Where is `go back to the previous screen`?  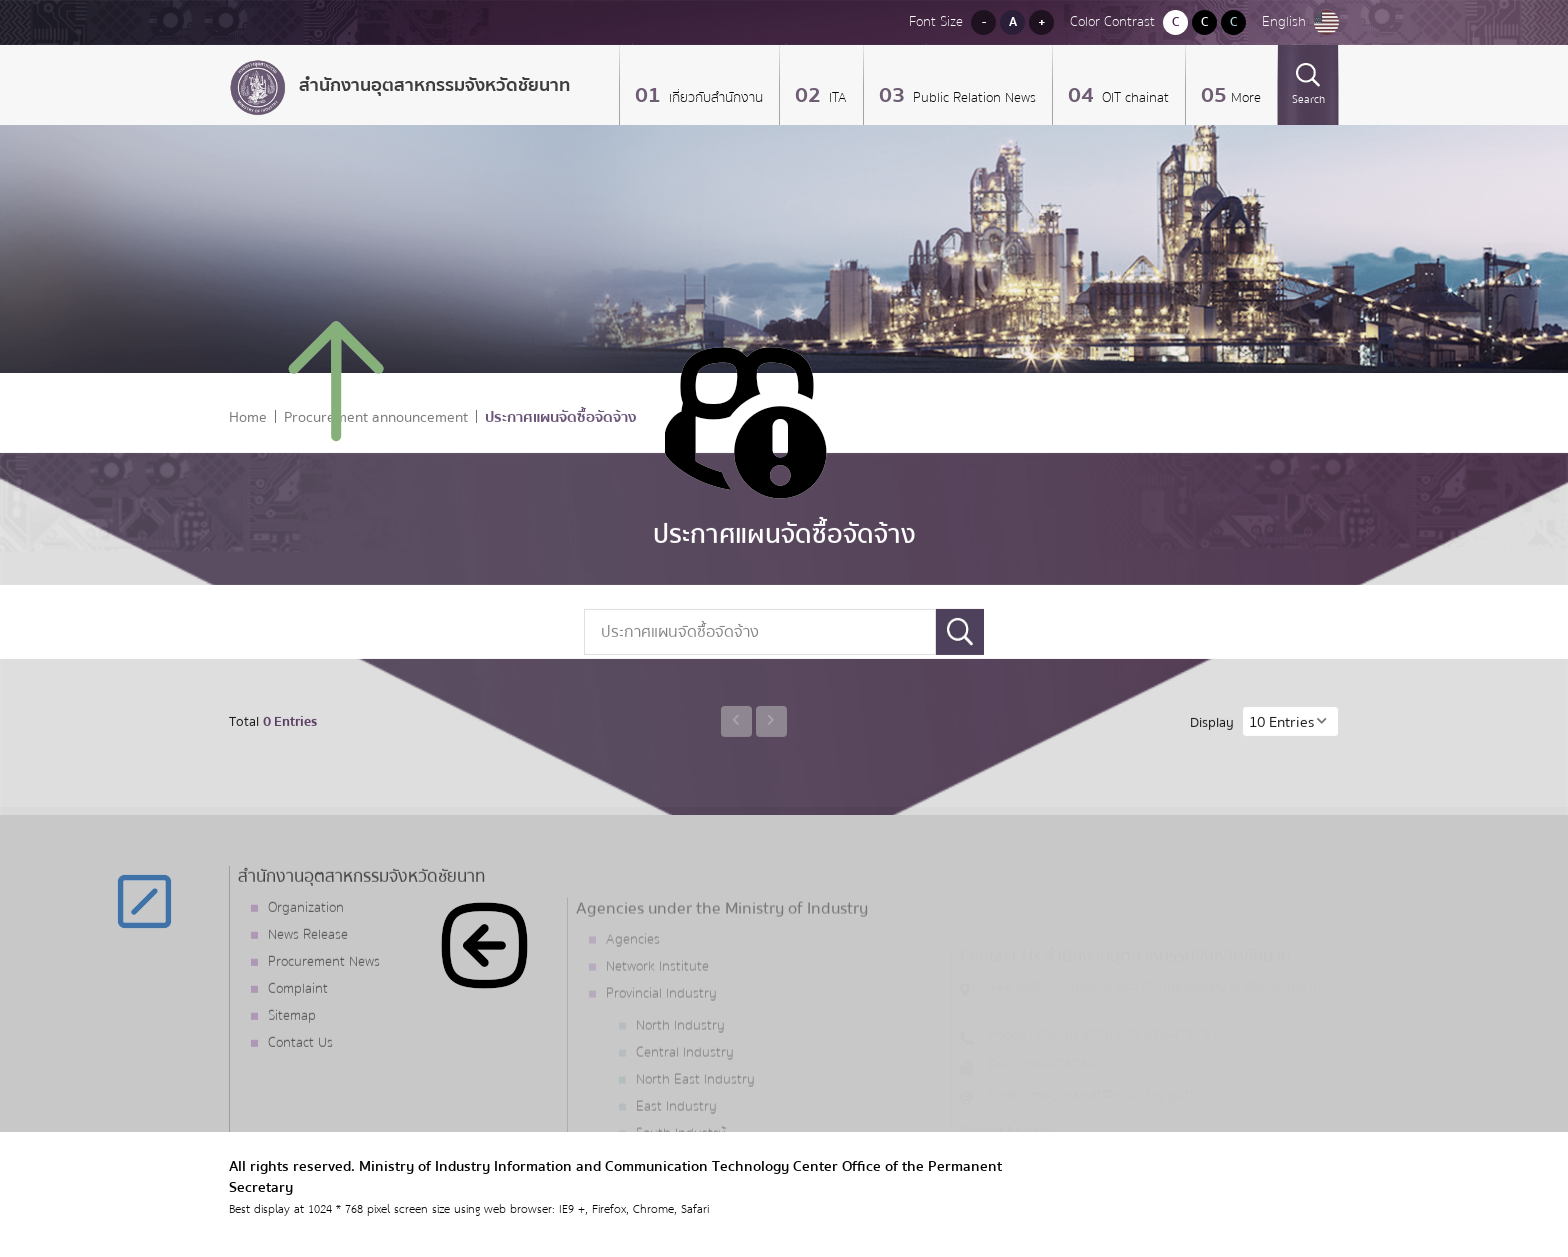
go back to the previous screen is located at coordinates (484, 945).